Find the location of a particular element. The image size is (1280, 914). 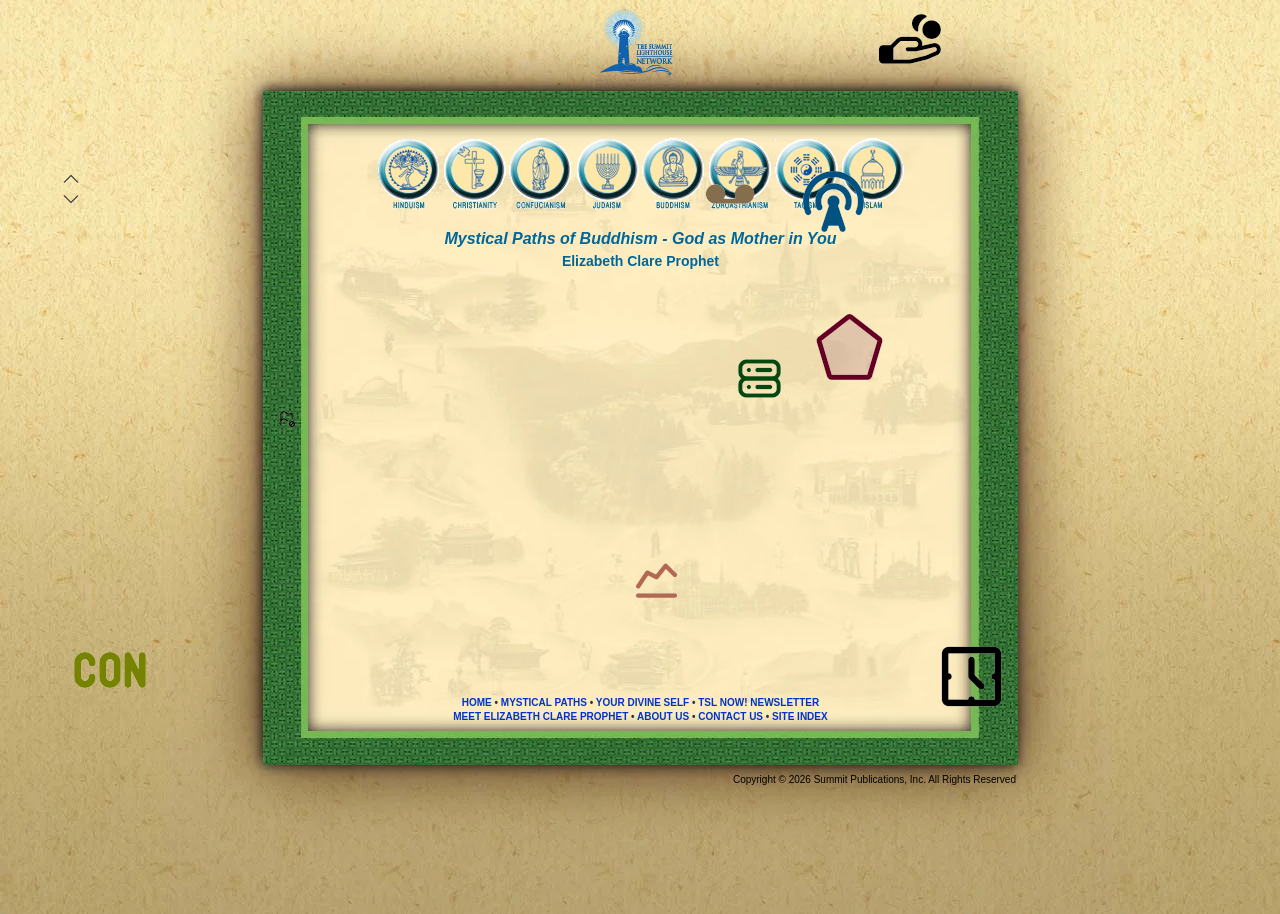

view current time is located at coordinates (971, 676).